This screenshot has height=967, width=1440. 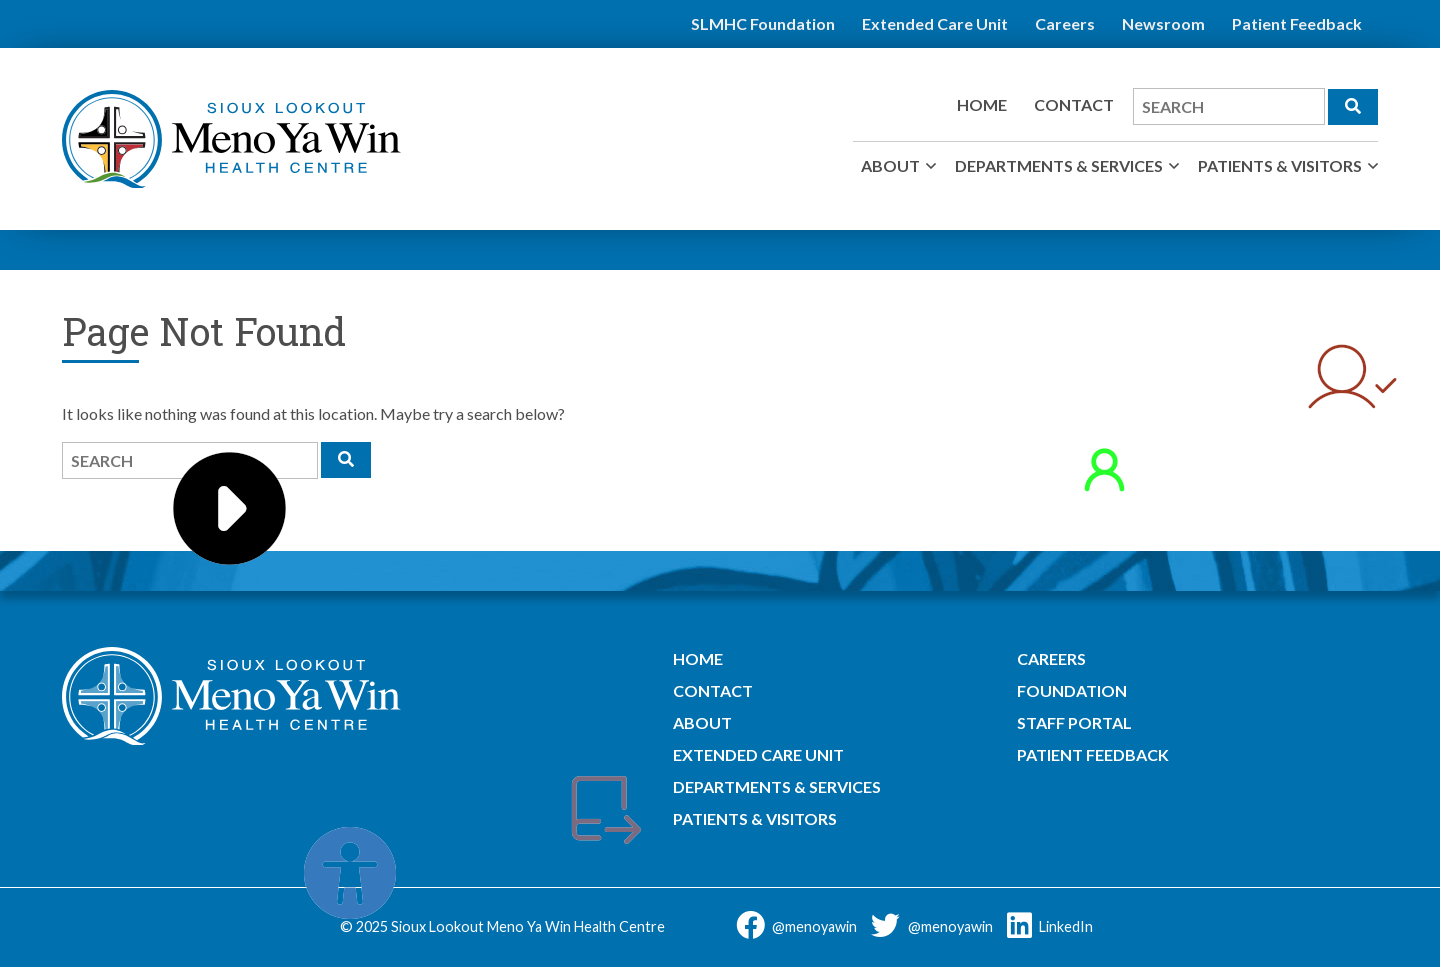 What do you see at coordinates (1349, 379) in the screenshot?
I see `user verified or confirmed` at bounding box center [1349, 379].